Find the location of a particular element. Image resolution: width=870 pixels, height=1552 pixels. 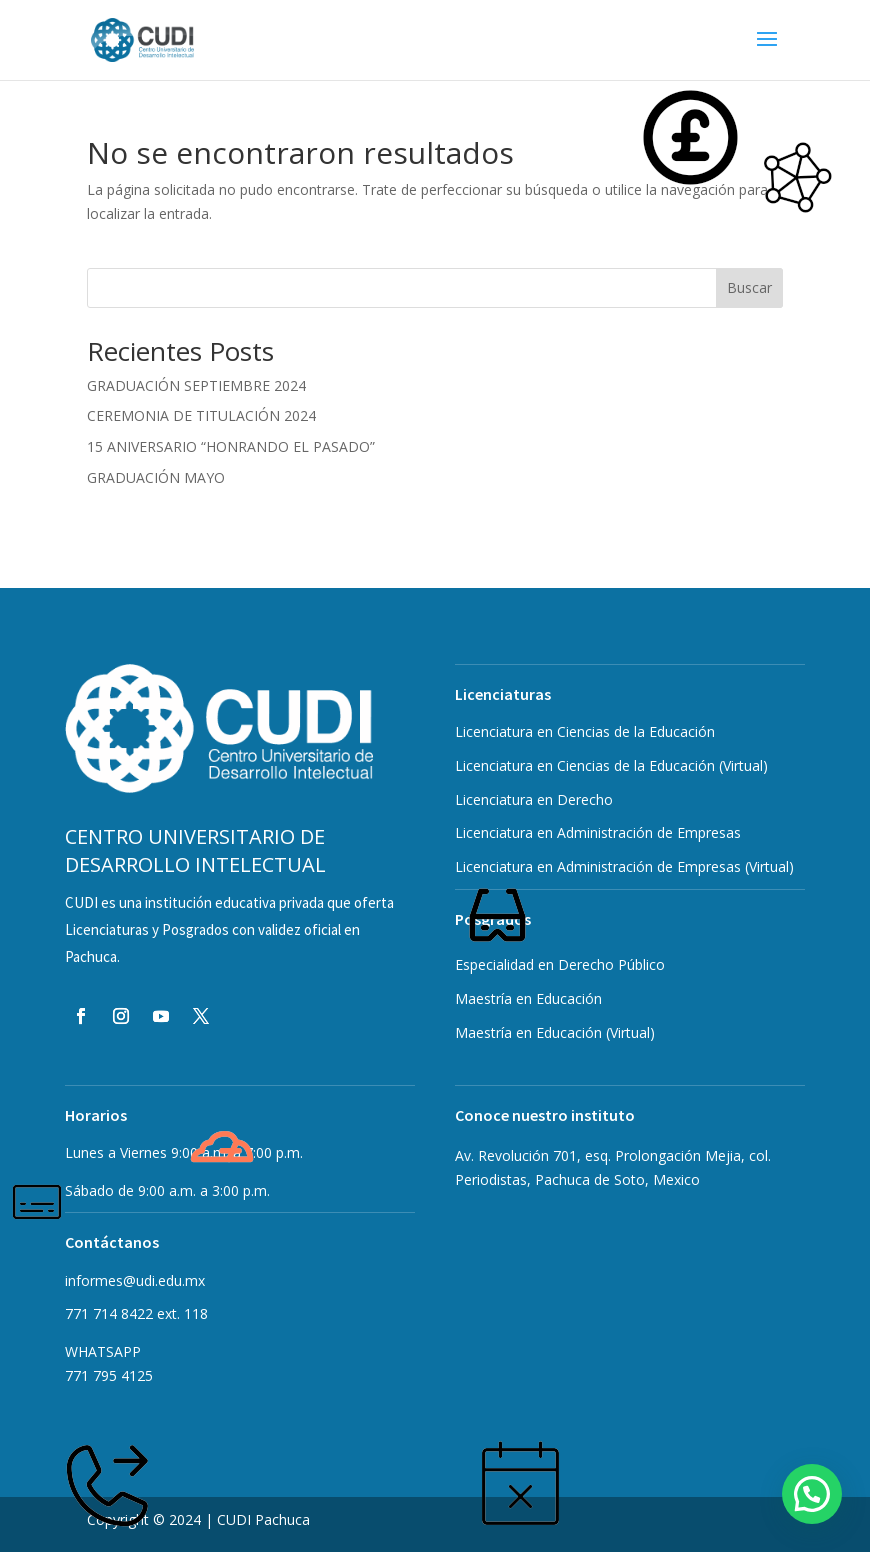

view balance in british pounds is located at coordinates (690, 137).